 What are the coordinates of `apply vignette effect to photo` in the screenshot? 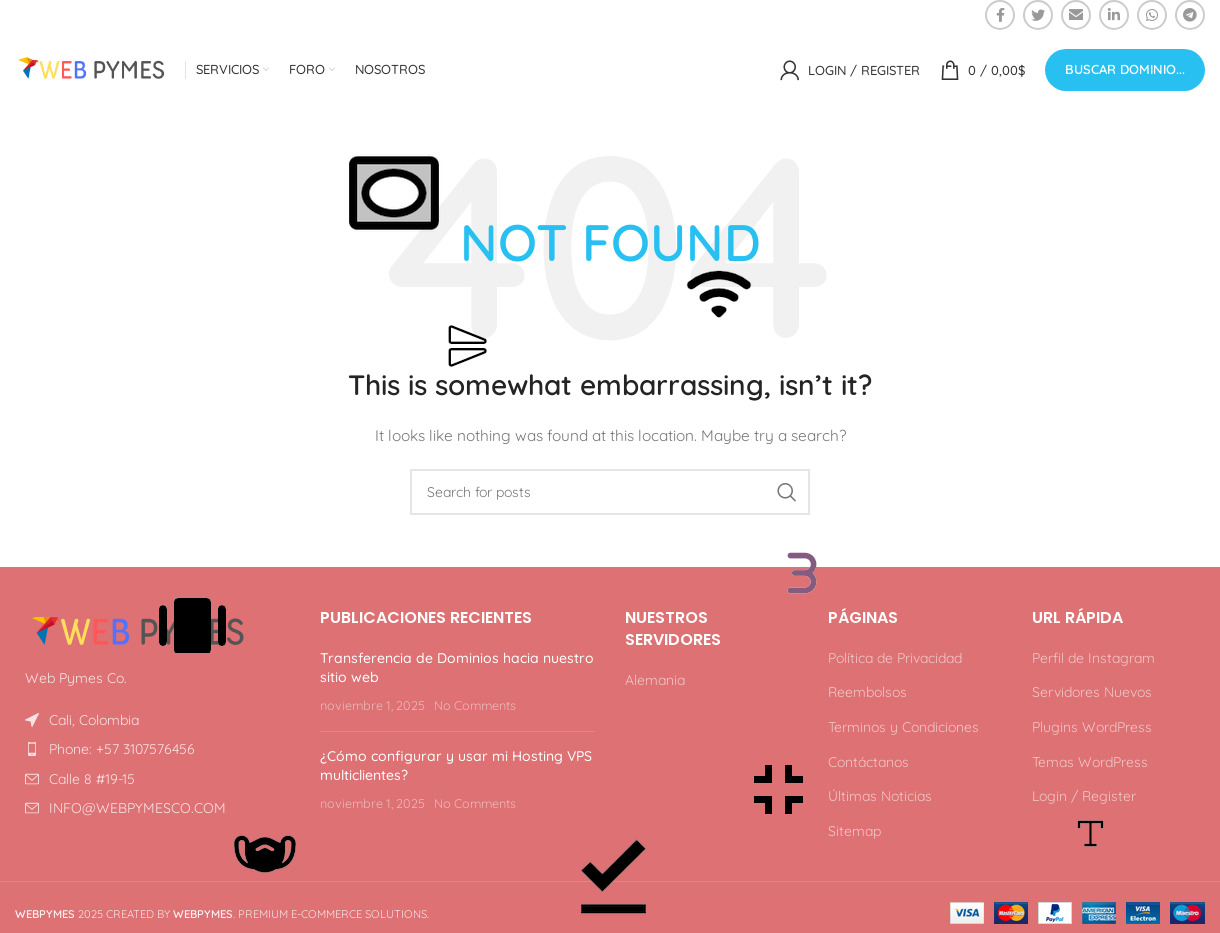 It's located at (394, 193).